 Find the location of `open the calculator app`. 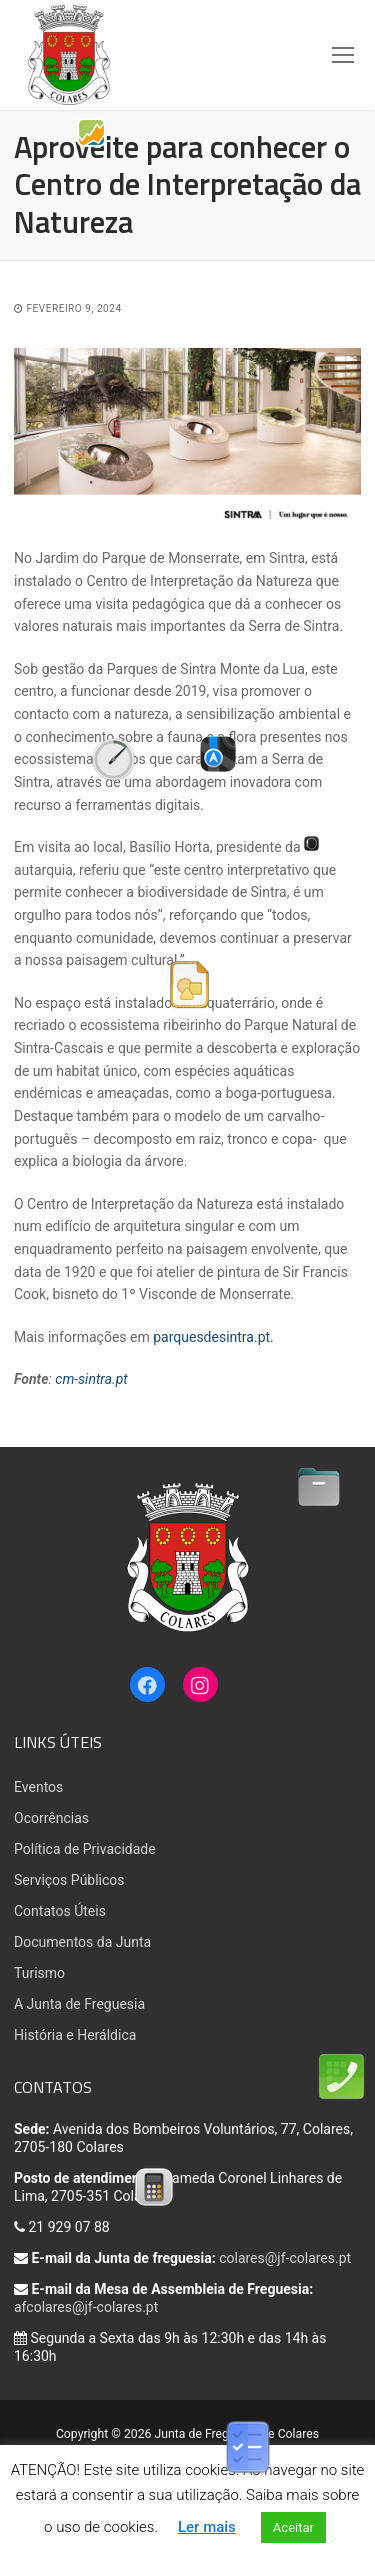

open the calculator app is located at coordinates (154, 2187).